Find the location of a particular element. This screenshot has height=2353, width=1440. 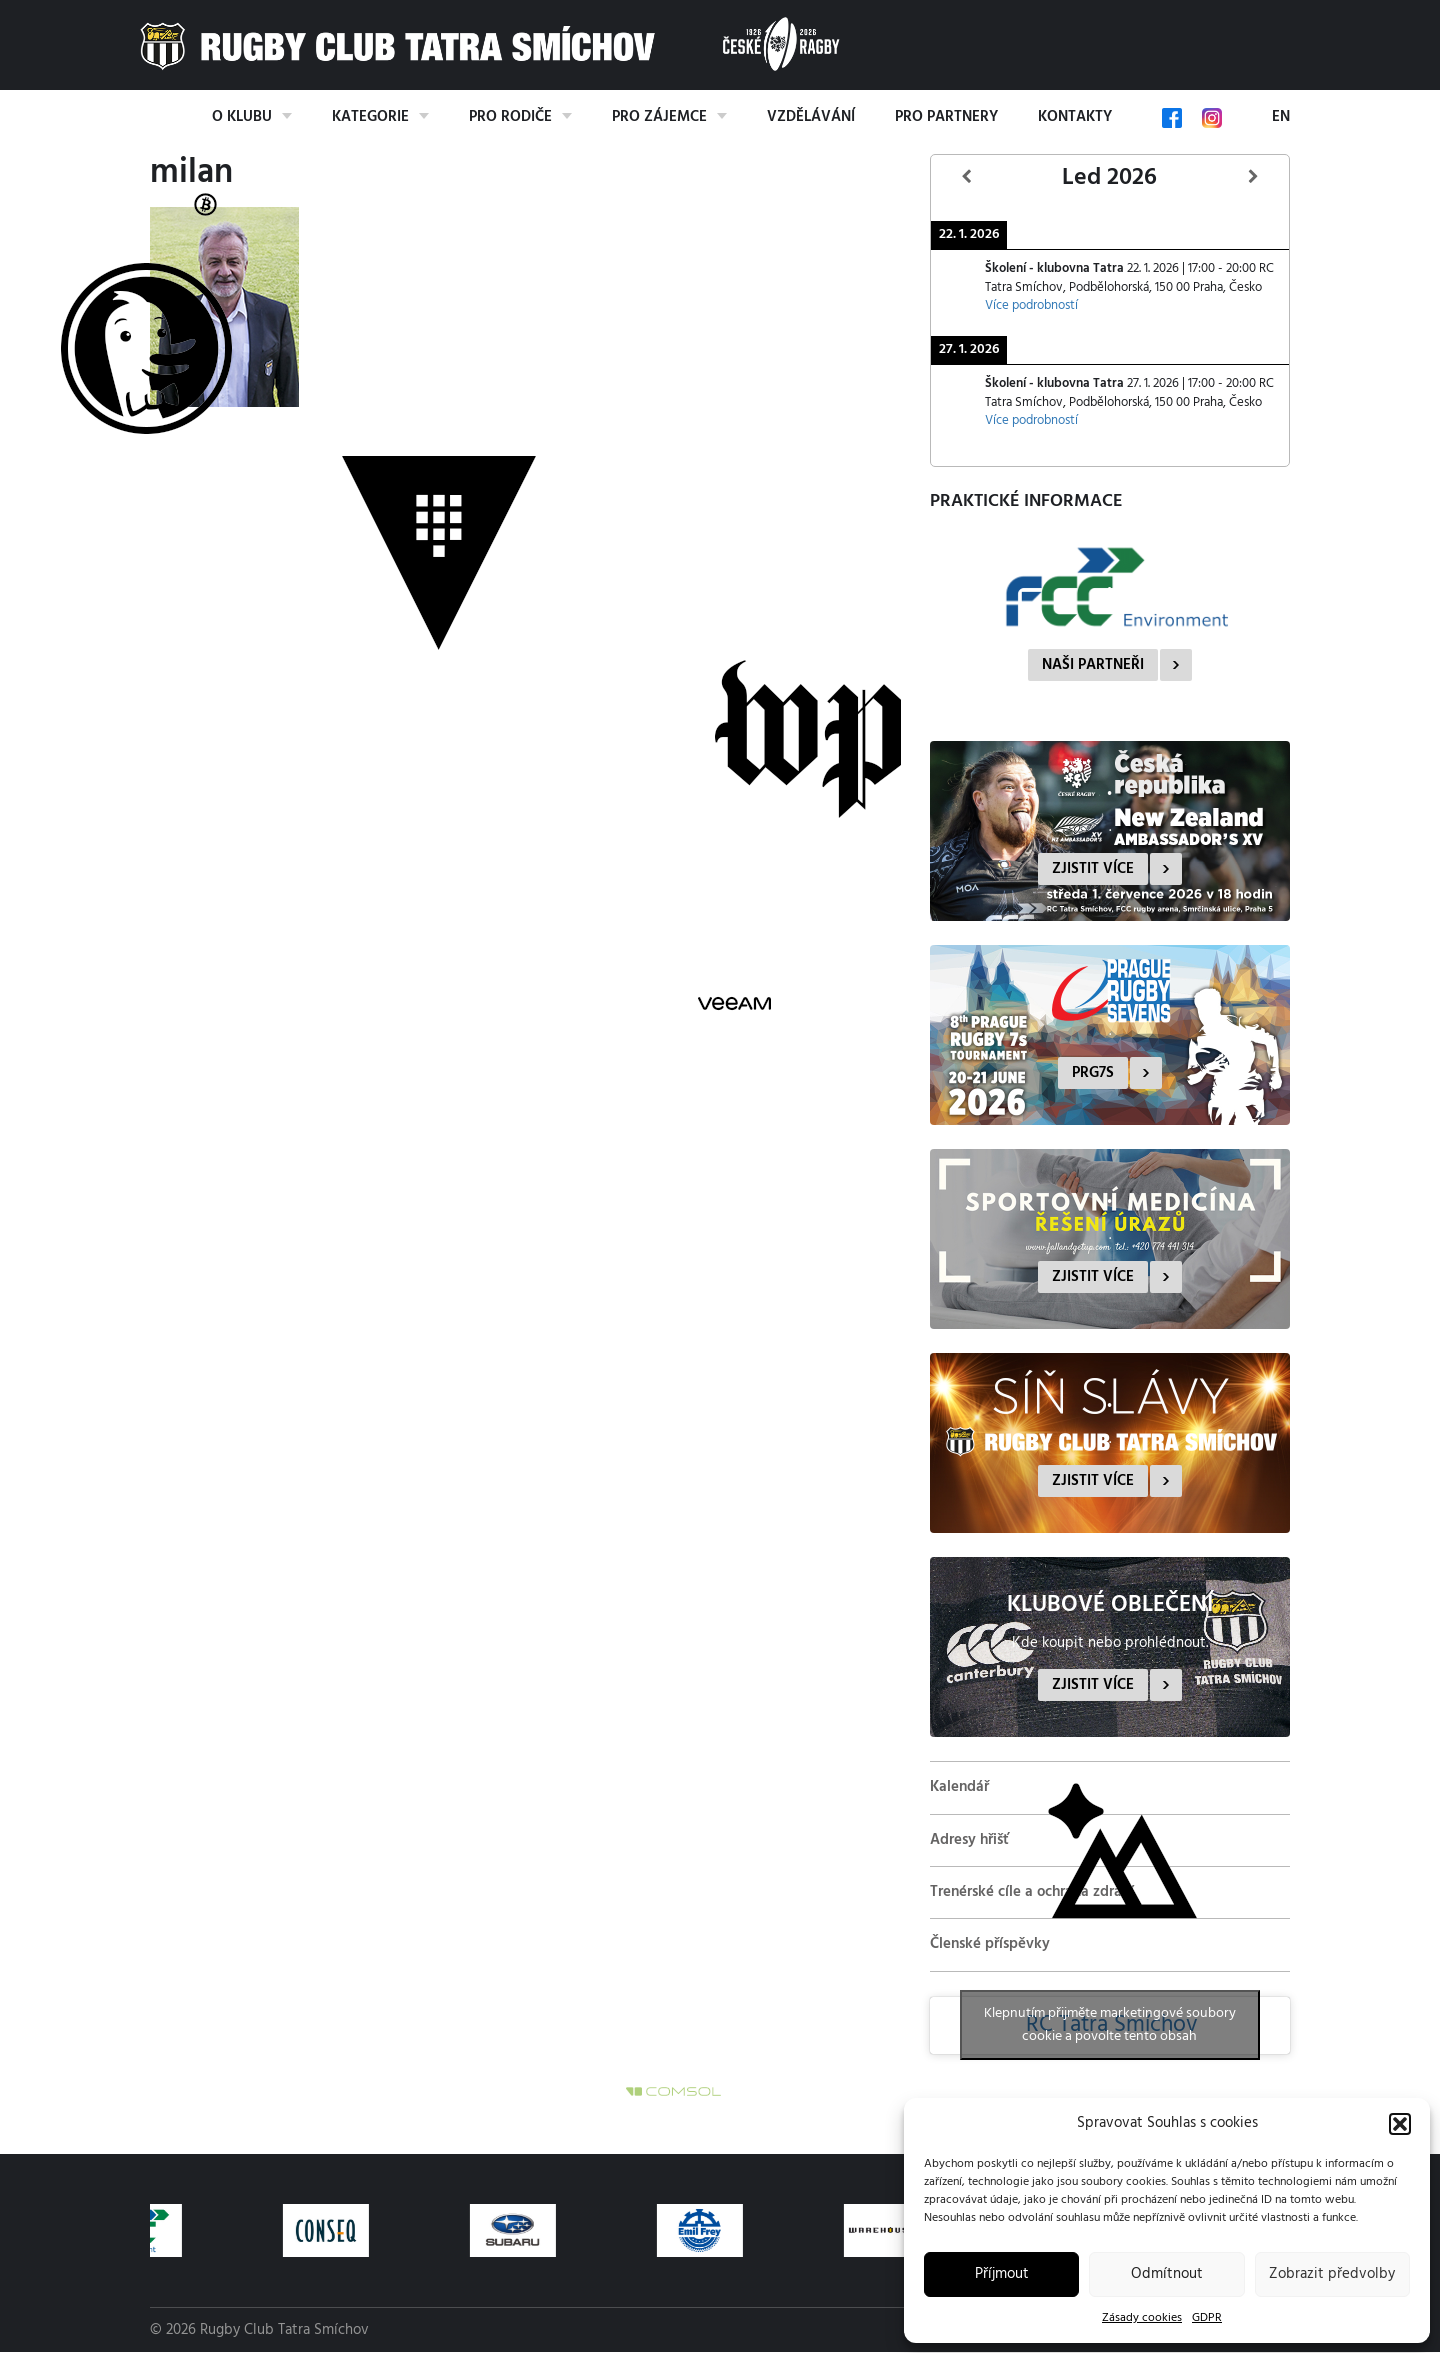

view bitcoin wallet or balance is located at coordinates (205, 204).